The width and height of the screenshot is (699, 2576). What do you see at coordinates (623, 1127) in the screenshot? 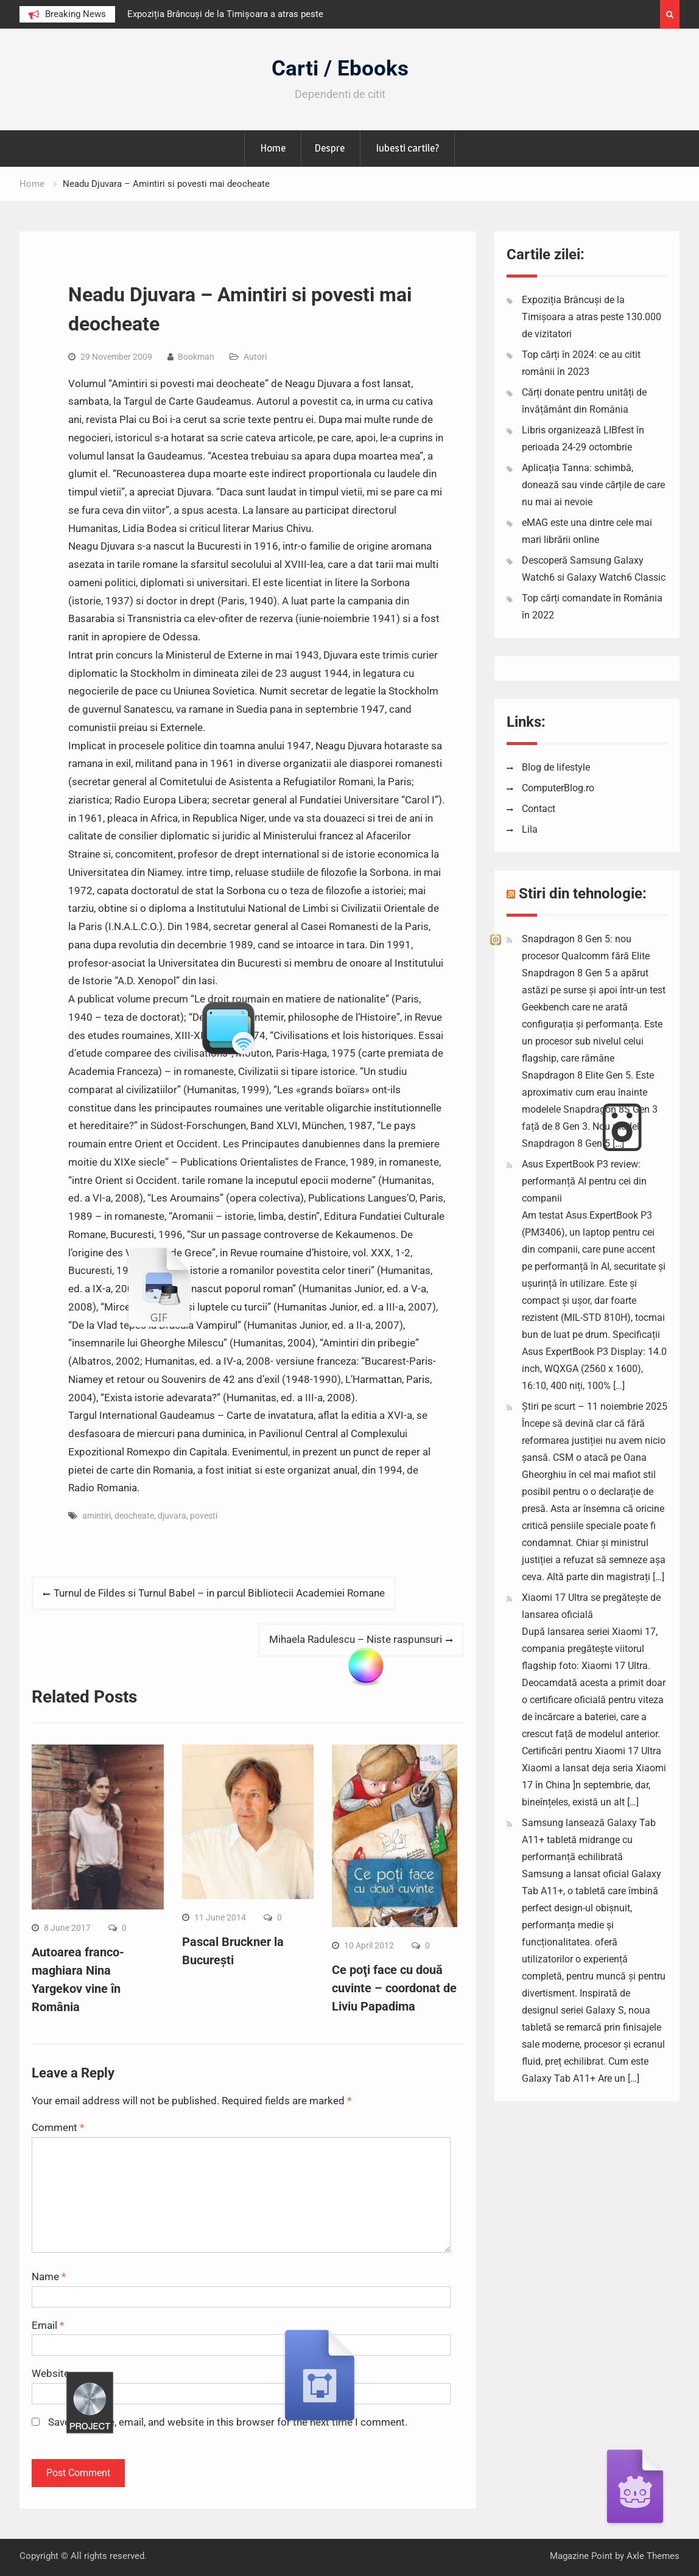
I see `open rhythmbox music player` at bounding box center [623, 1127].